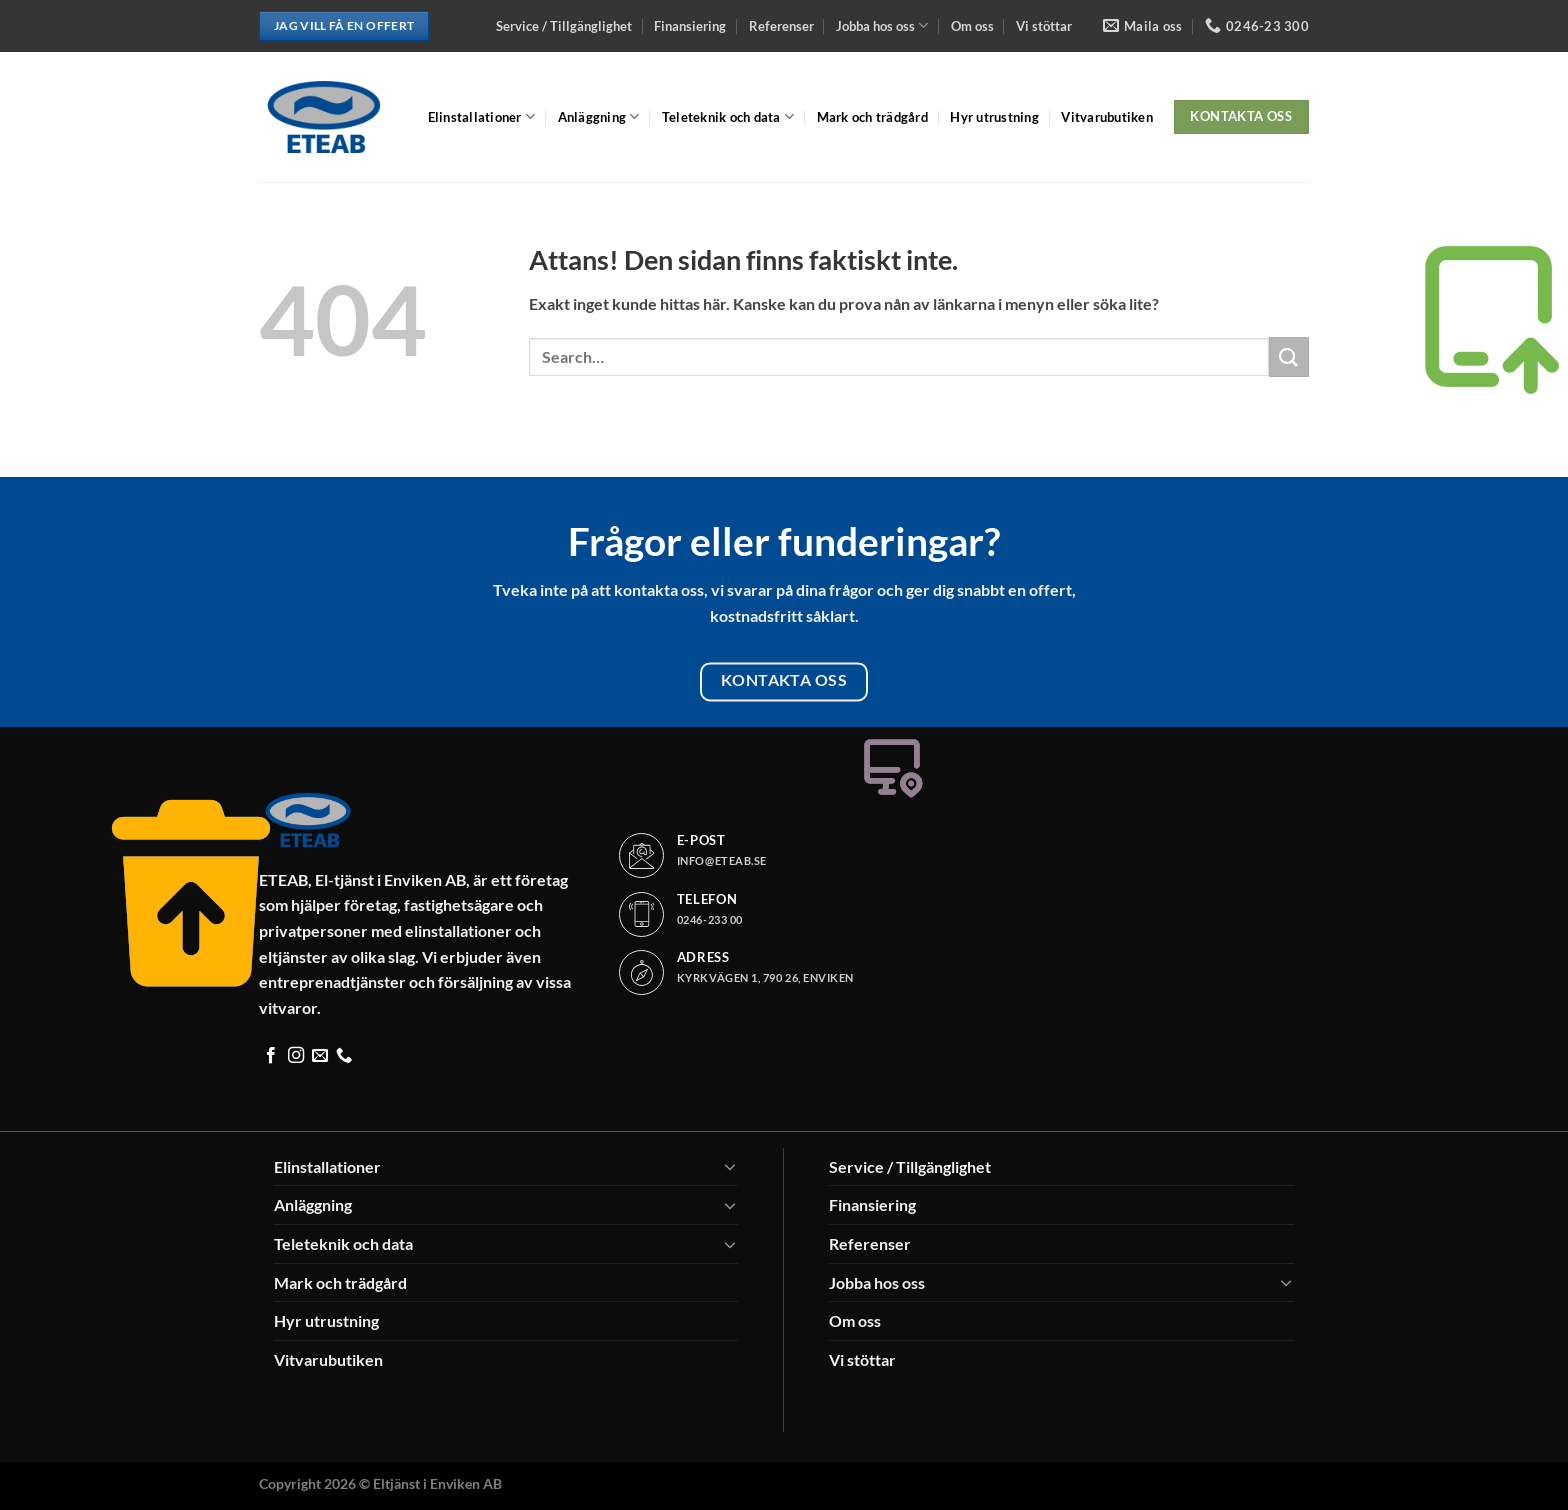  I want to click on view device location on map, so click(892, 767).